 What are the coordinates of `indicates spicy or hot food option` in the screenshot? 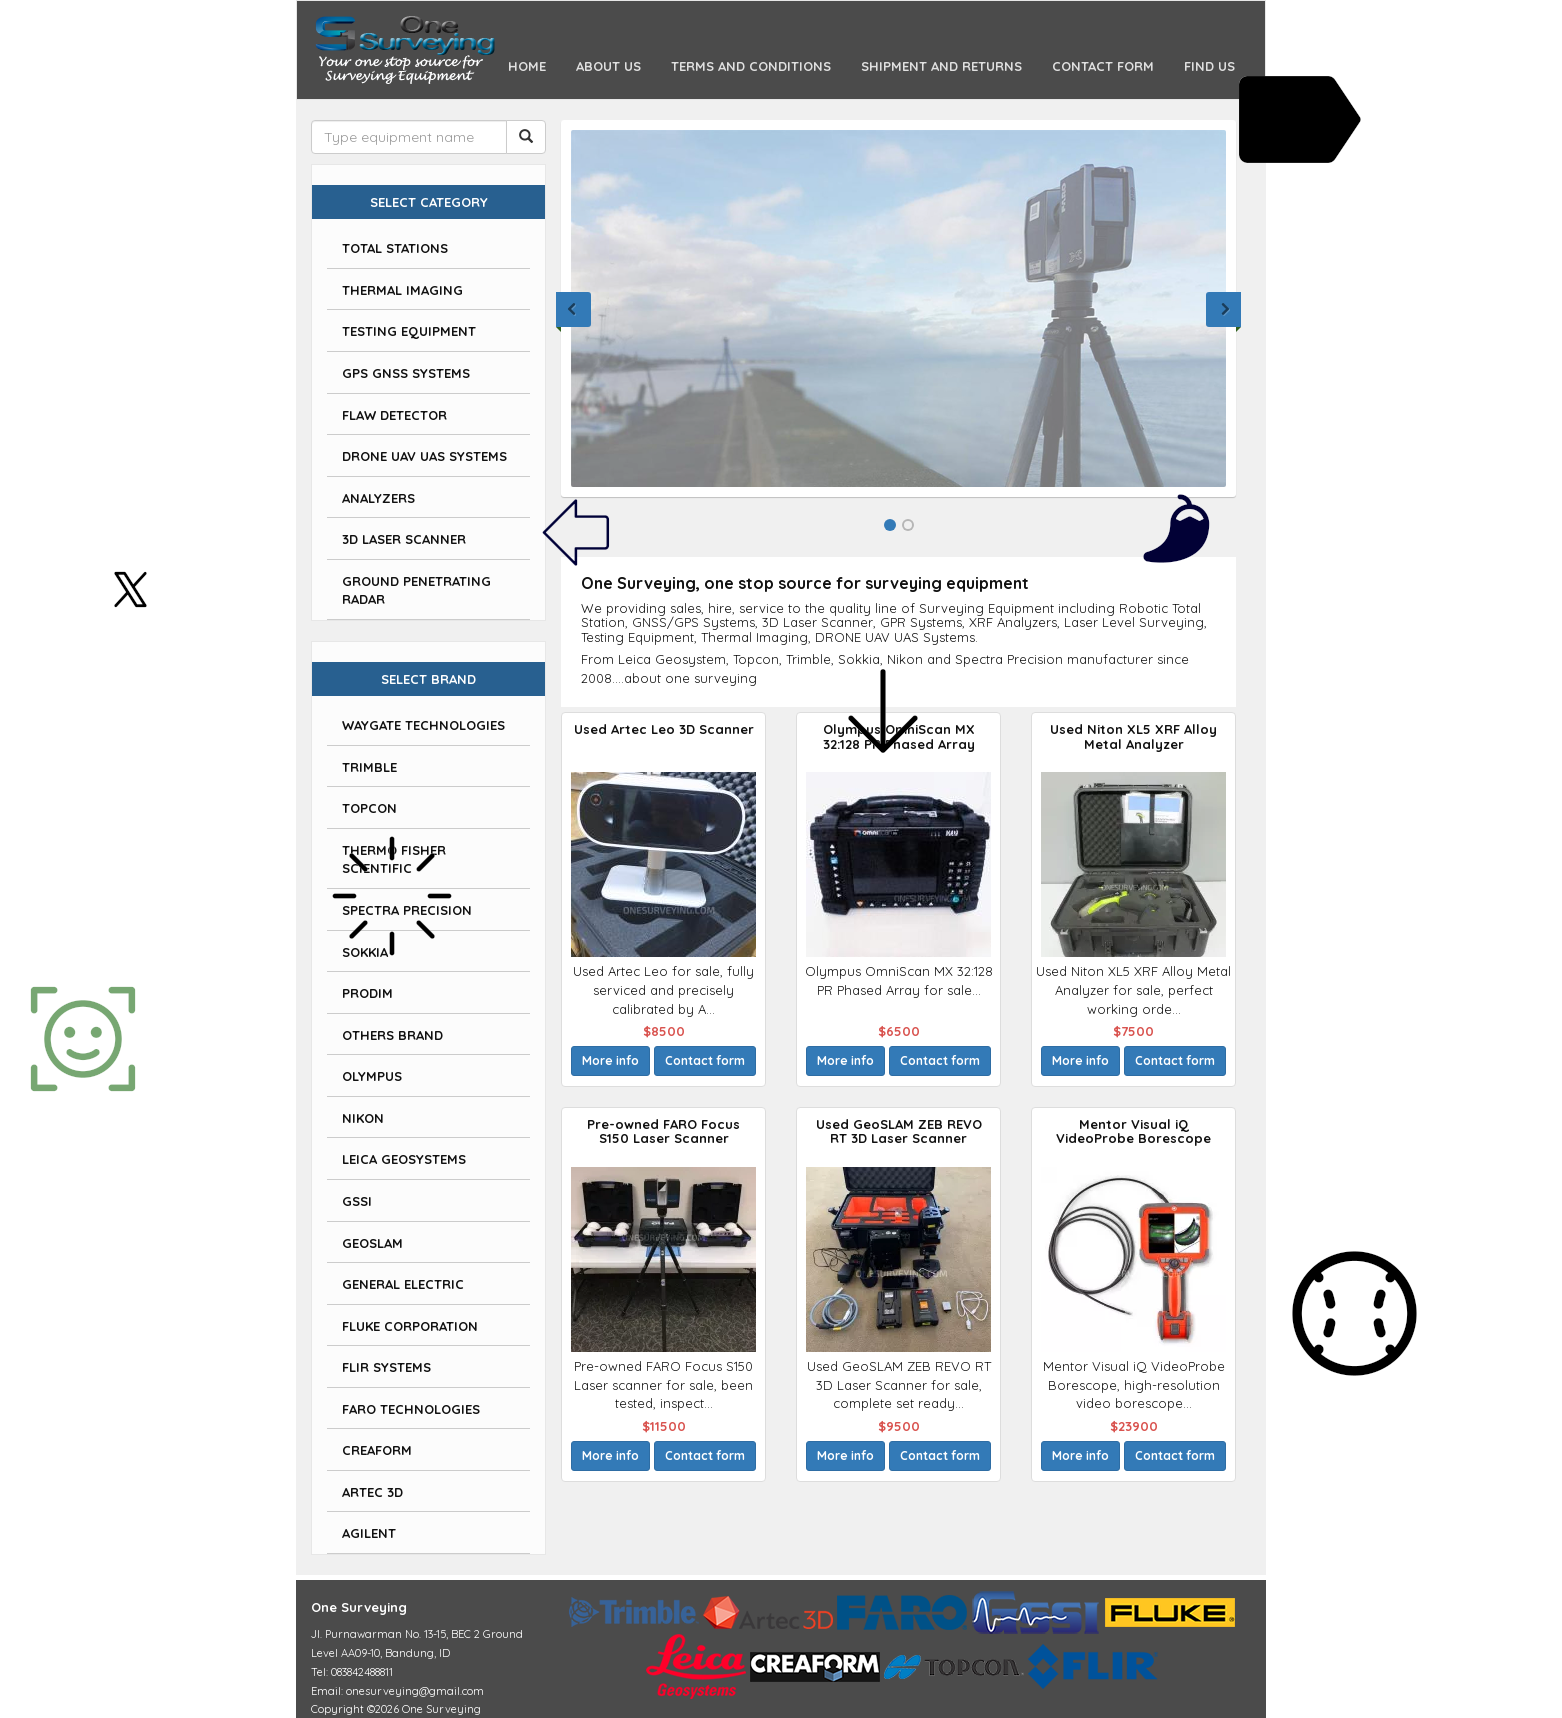 It's located at (1180, 531).